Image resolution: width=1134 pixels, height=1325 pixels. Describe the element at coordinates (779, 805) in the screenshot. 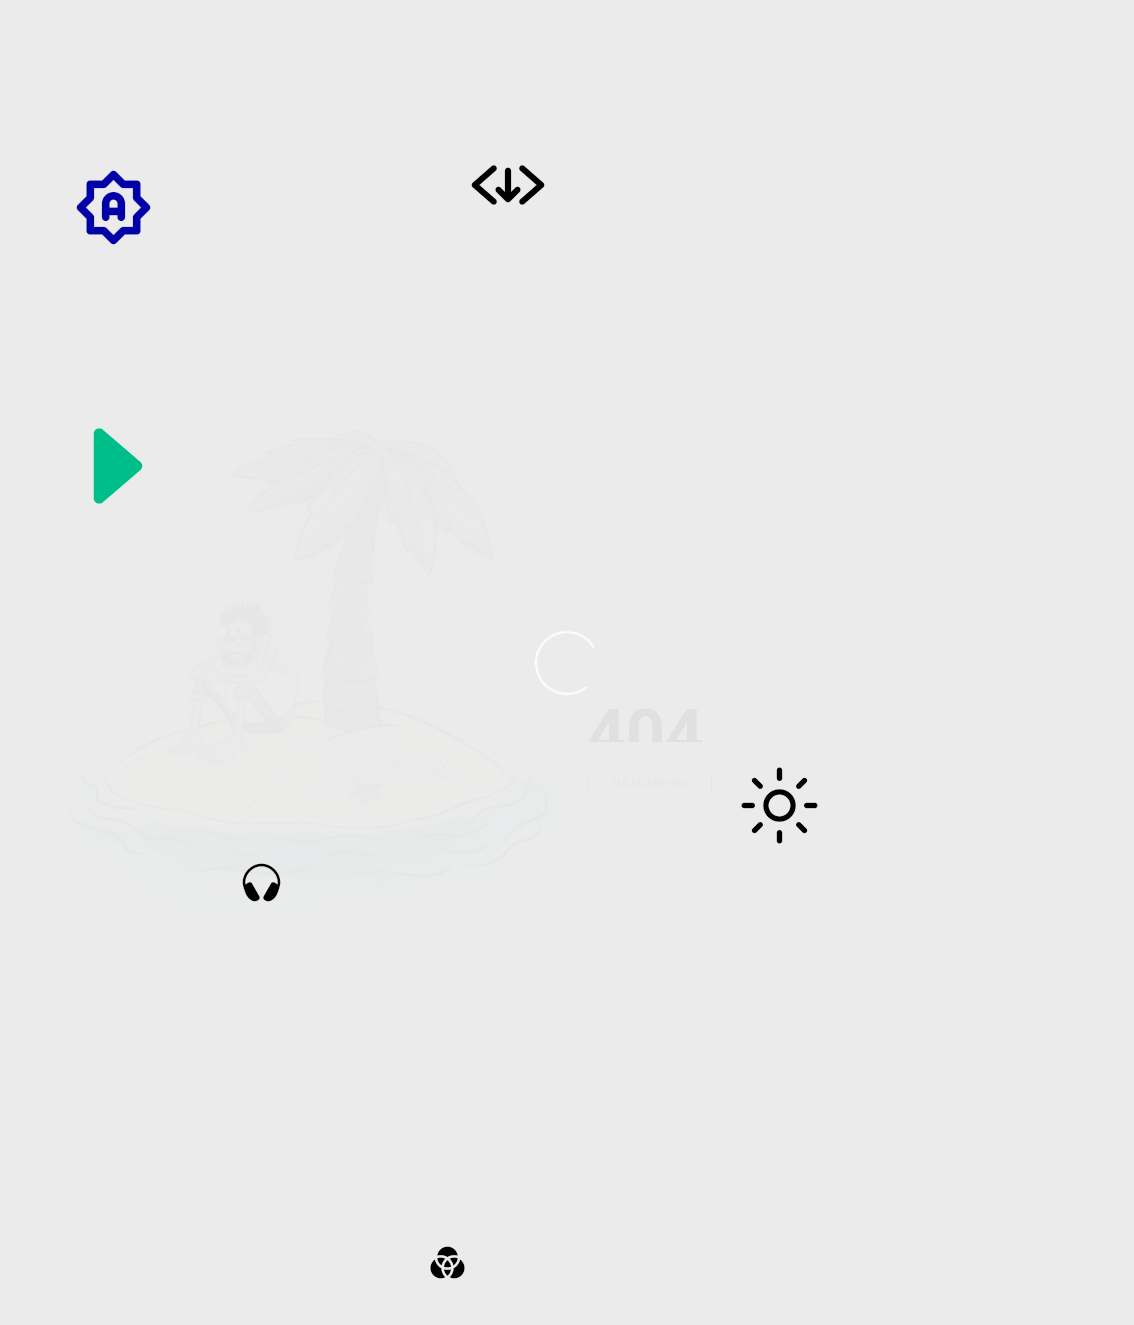

I see `toggle light mode or increase brightness` at that location.